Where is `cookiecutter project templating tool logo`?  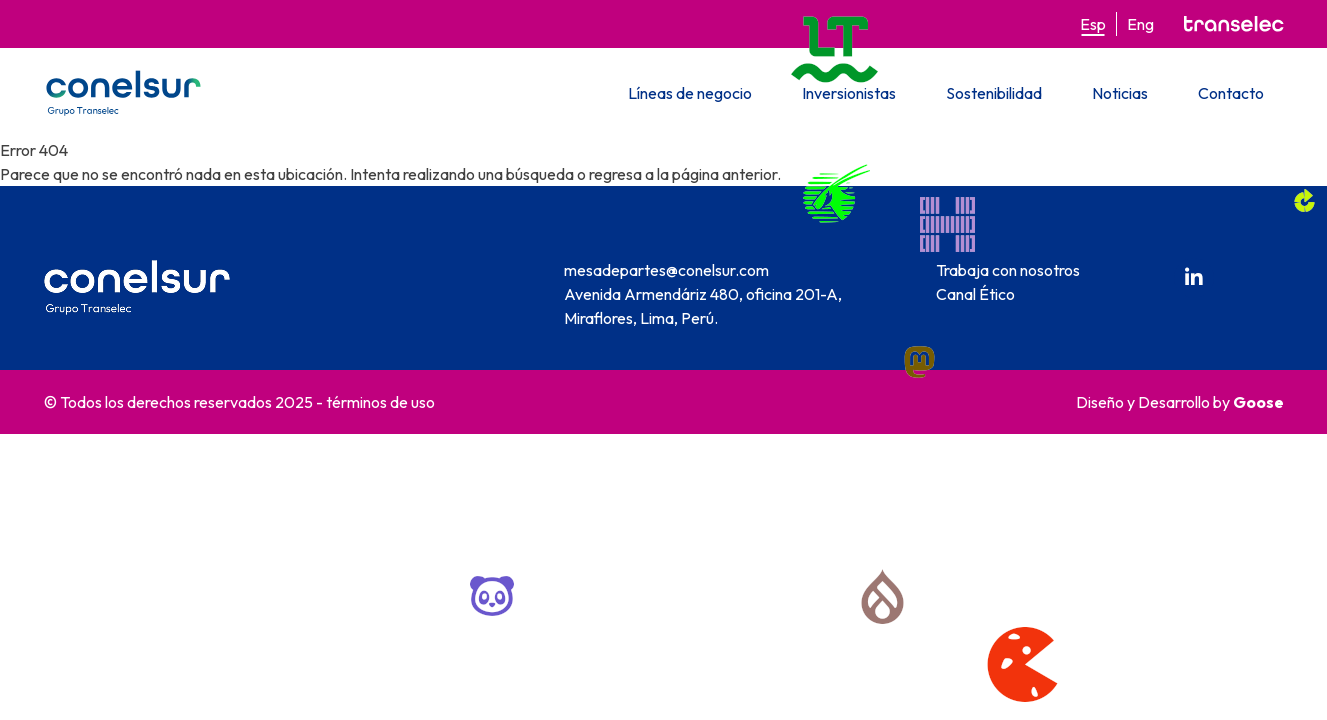
cookiecutter project templating tool logo is located at coordinates (1022, 664).